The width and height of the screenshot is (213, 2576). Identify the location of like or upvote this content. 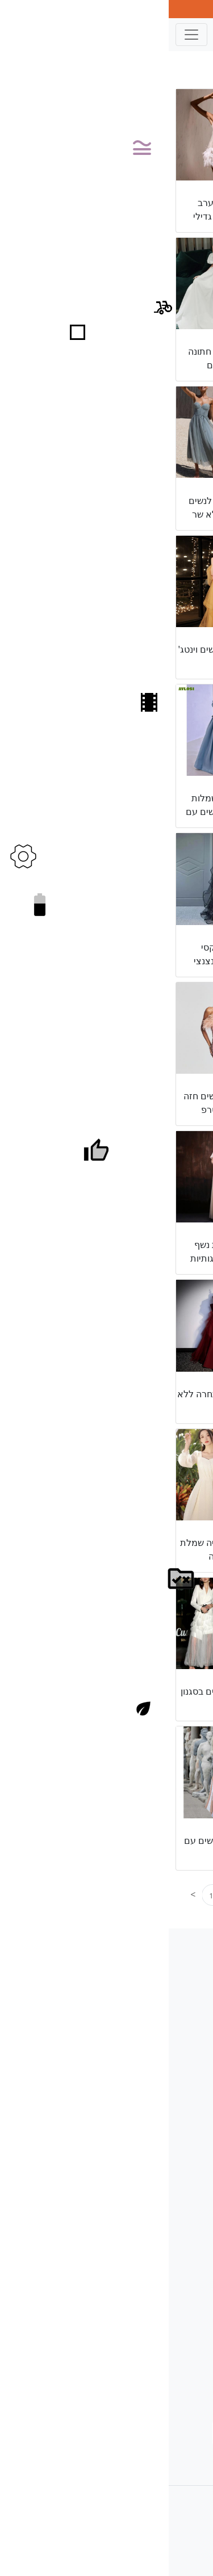
(96, 1150).